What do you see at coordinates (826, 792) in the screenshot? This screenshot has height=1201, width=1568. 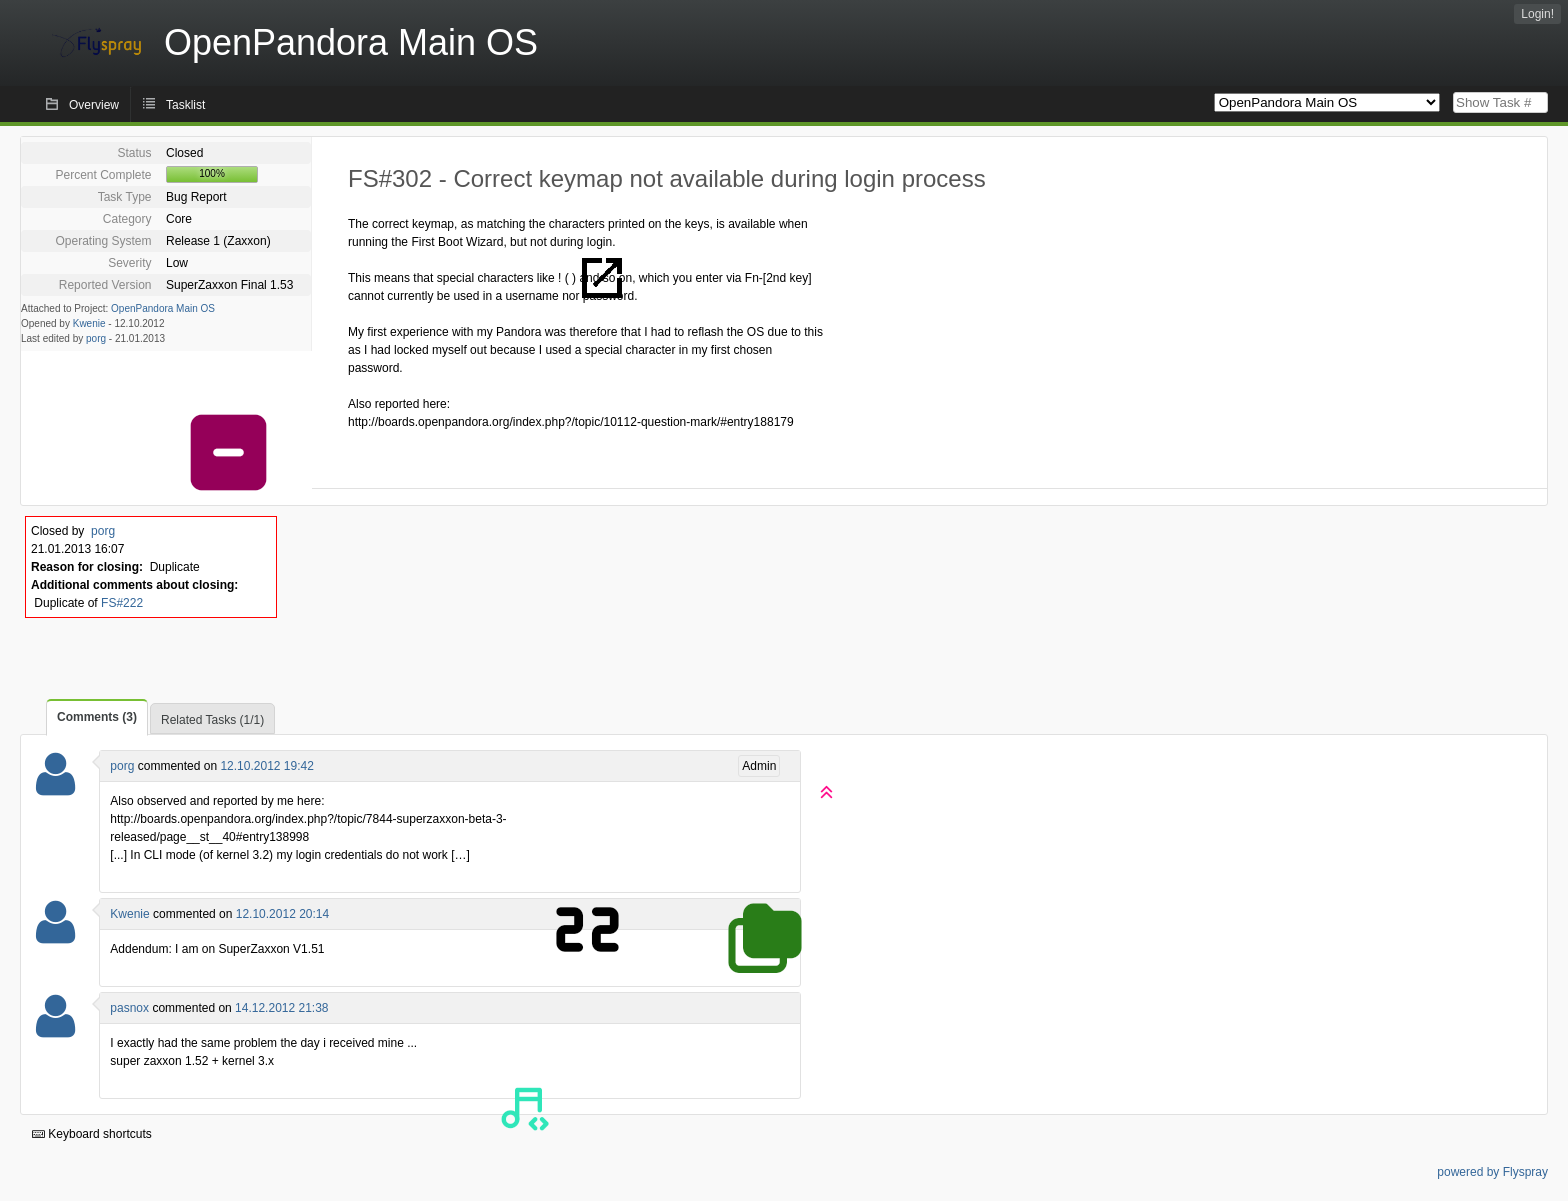 I see `scroll to top of page` at bounding box center [826, 792].